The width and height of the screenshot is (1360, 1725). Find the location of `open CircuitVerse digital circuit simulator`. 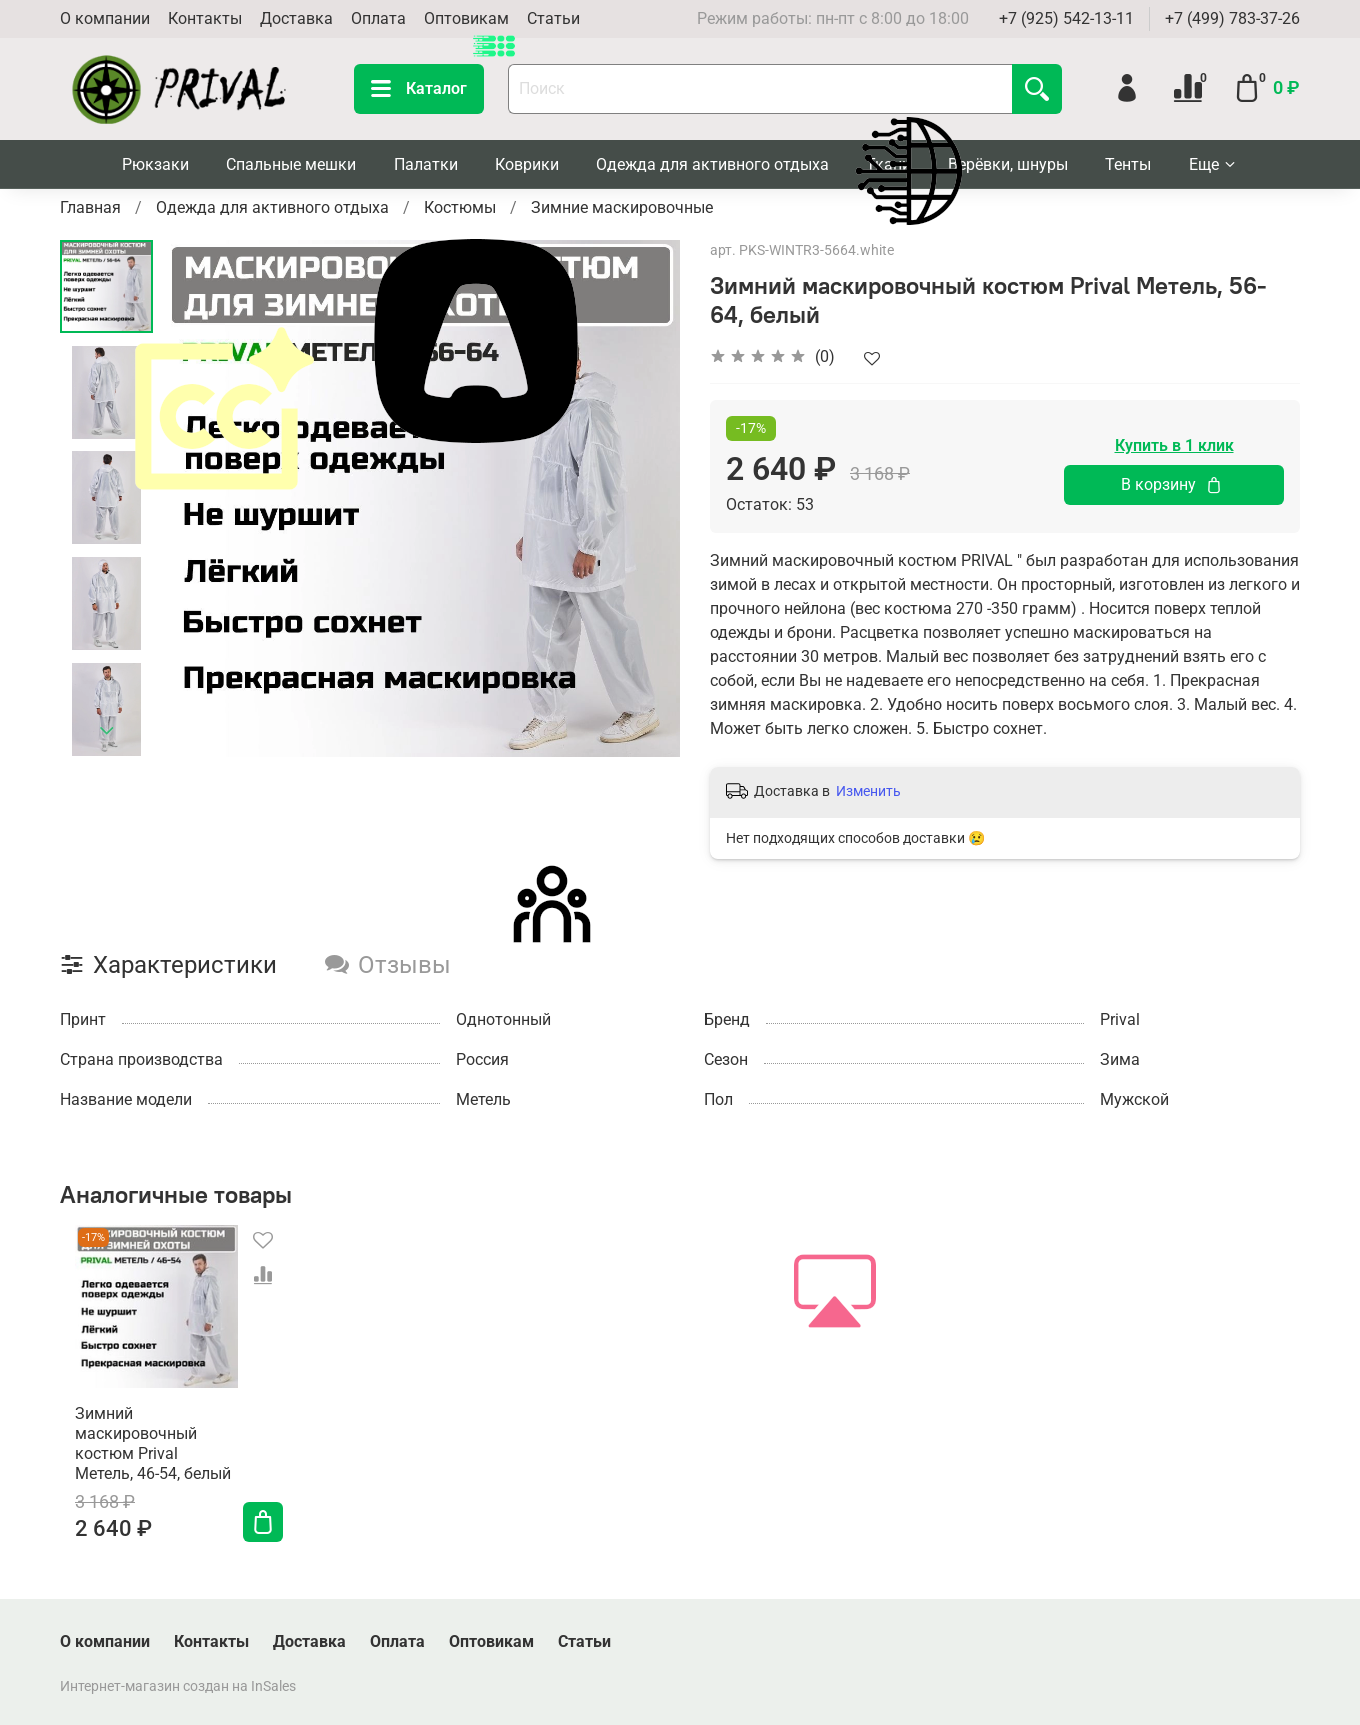

open CircuitVerse digital circuit simulator is located at coordinates (909, 171).